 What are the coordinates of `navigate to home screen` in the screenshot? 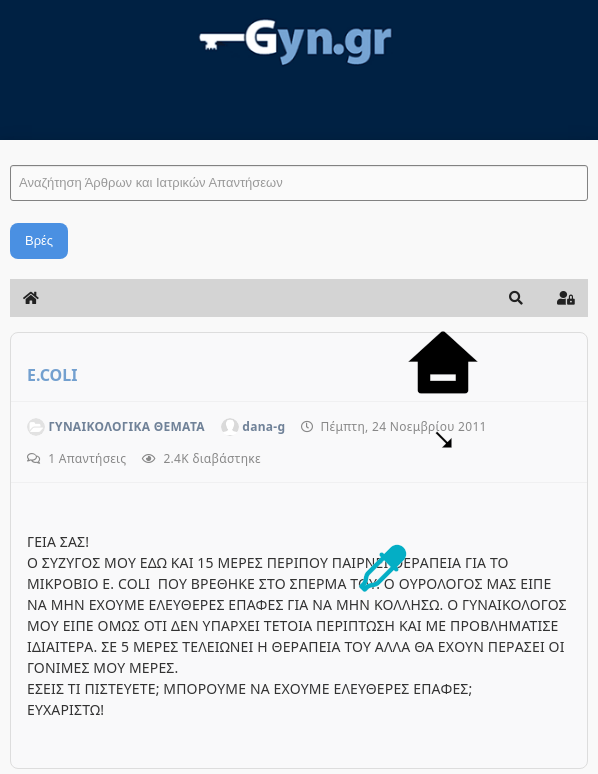 It's located at (443, 365).